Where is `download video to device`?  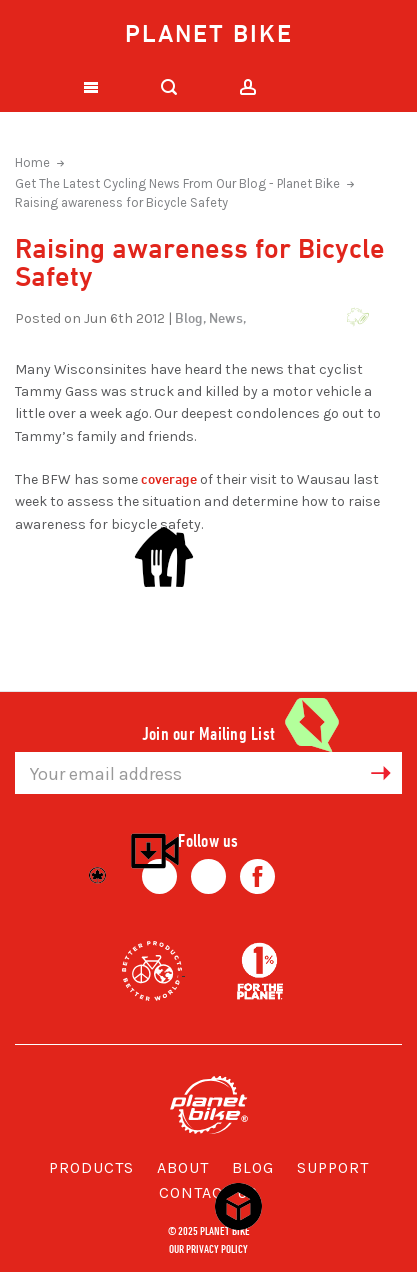 download video to device is located at coordinates (155, 851).